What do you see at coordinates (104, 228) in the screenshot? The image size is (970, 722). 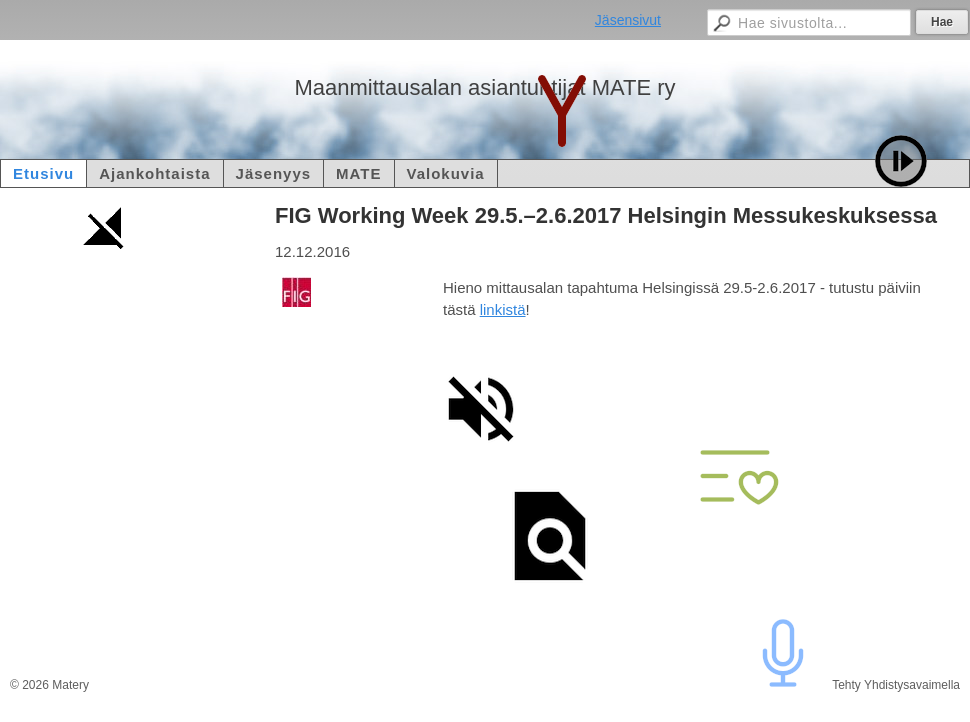 I see `indicates no cellular signal or network connection` at bounding box center [104, 228].